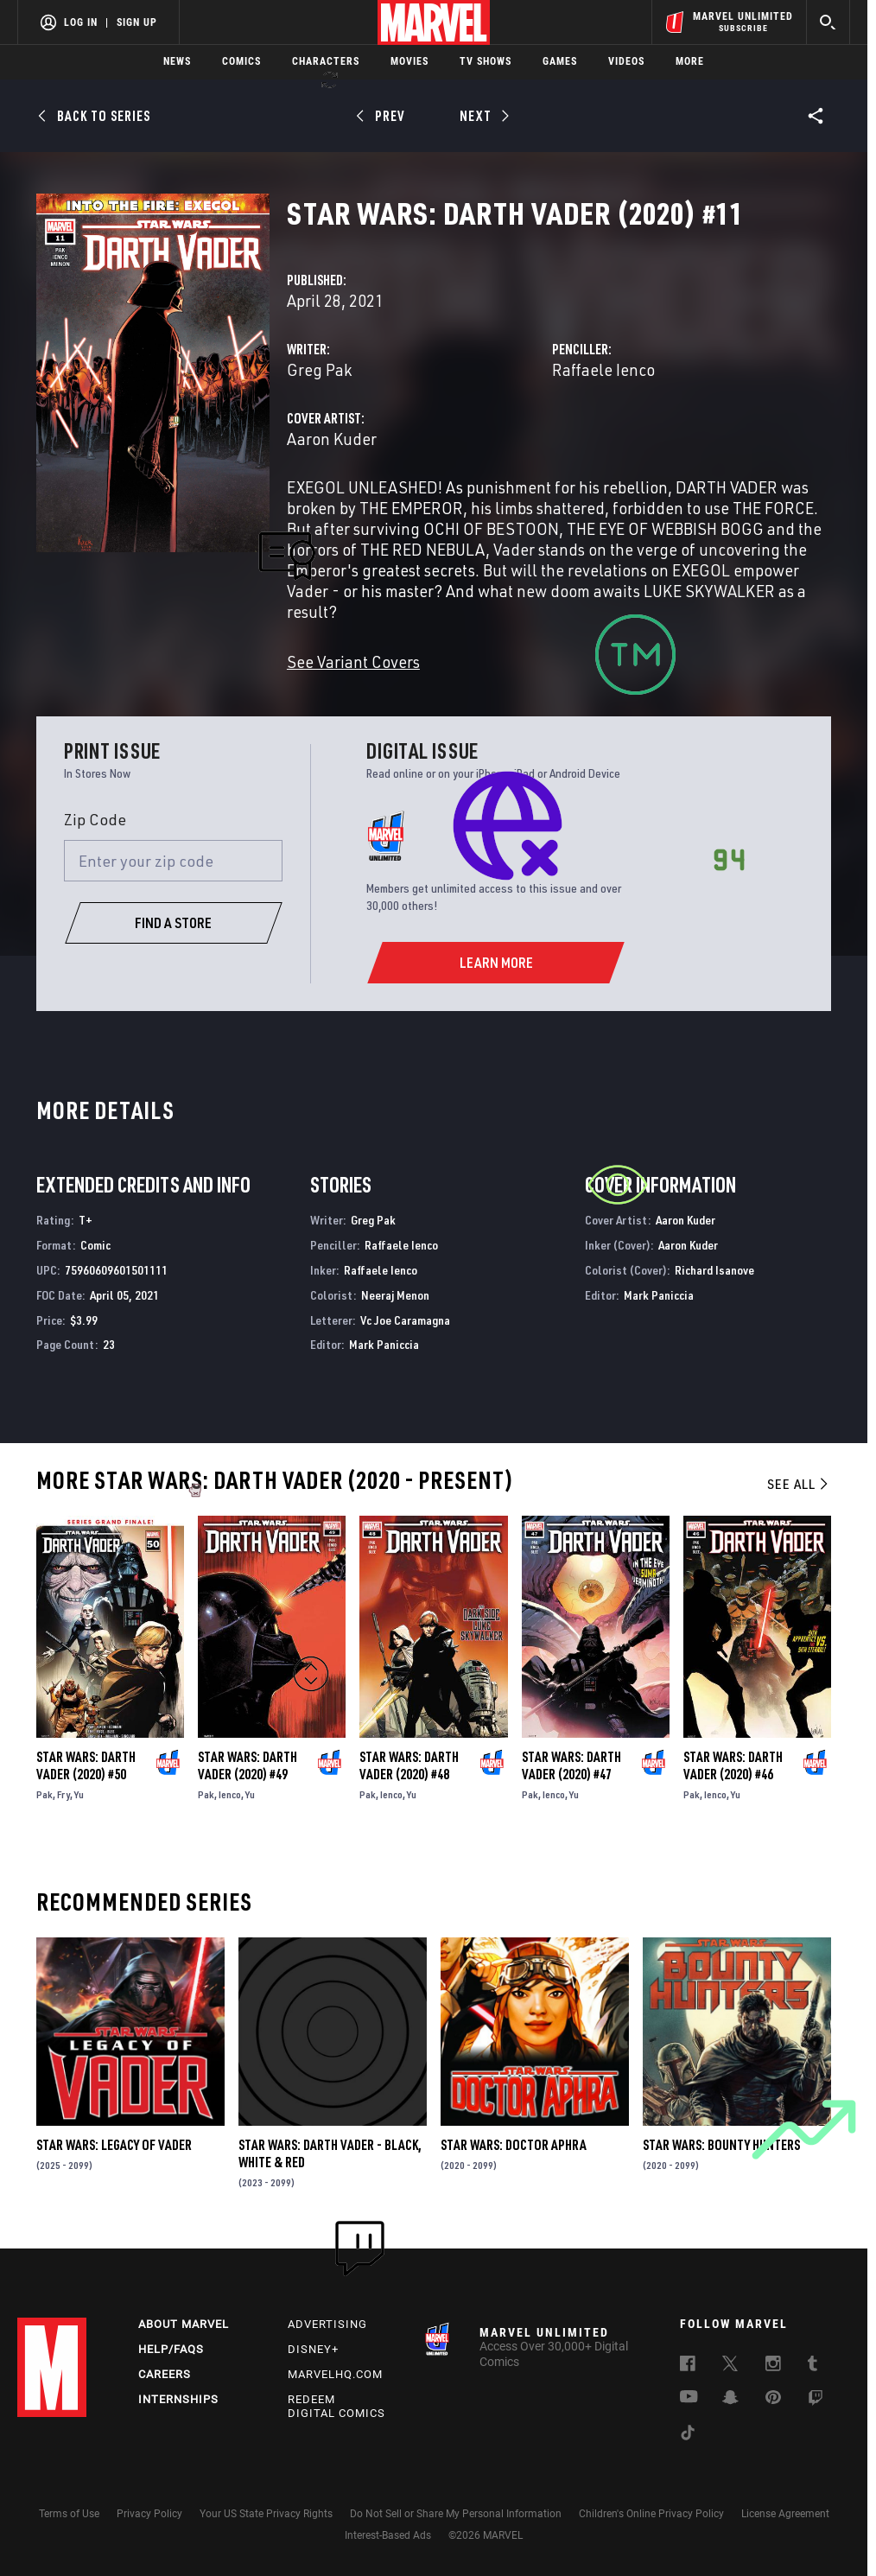  Describe the element at coordinates (329, 80) in the screenshot. I see `refresh or reload content` at that location.